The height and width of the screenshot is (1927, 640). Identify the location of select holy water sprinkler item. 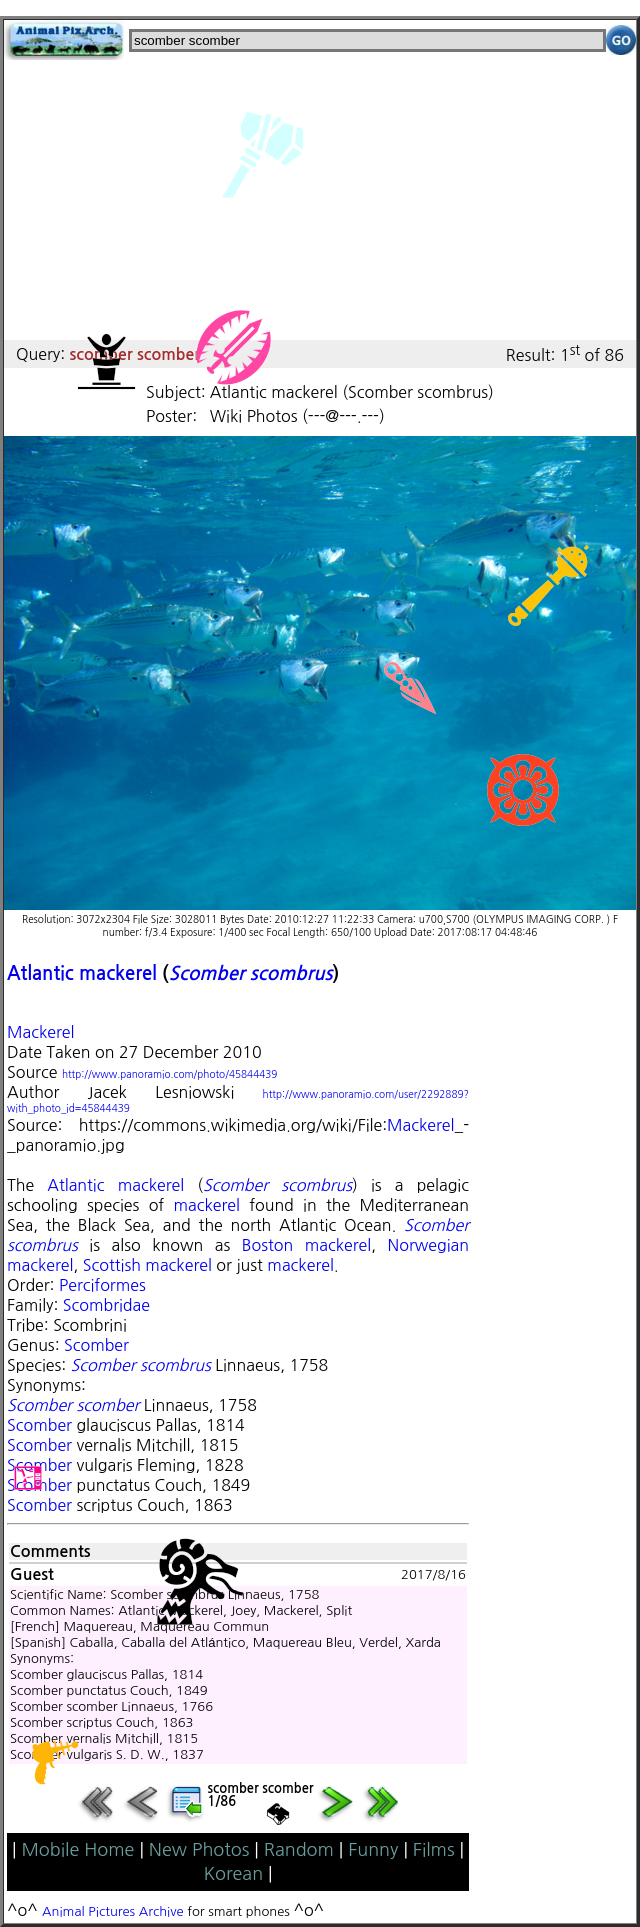
(548, 585).